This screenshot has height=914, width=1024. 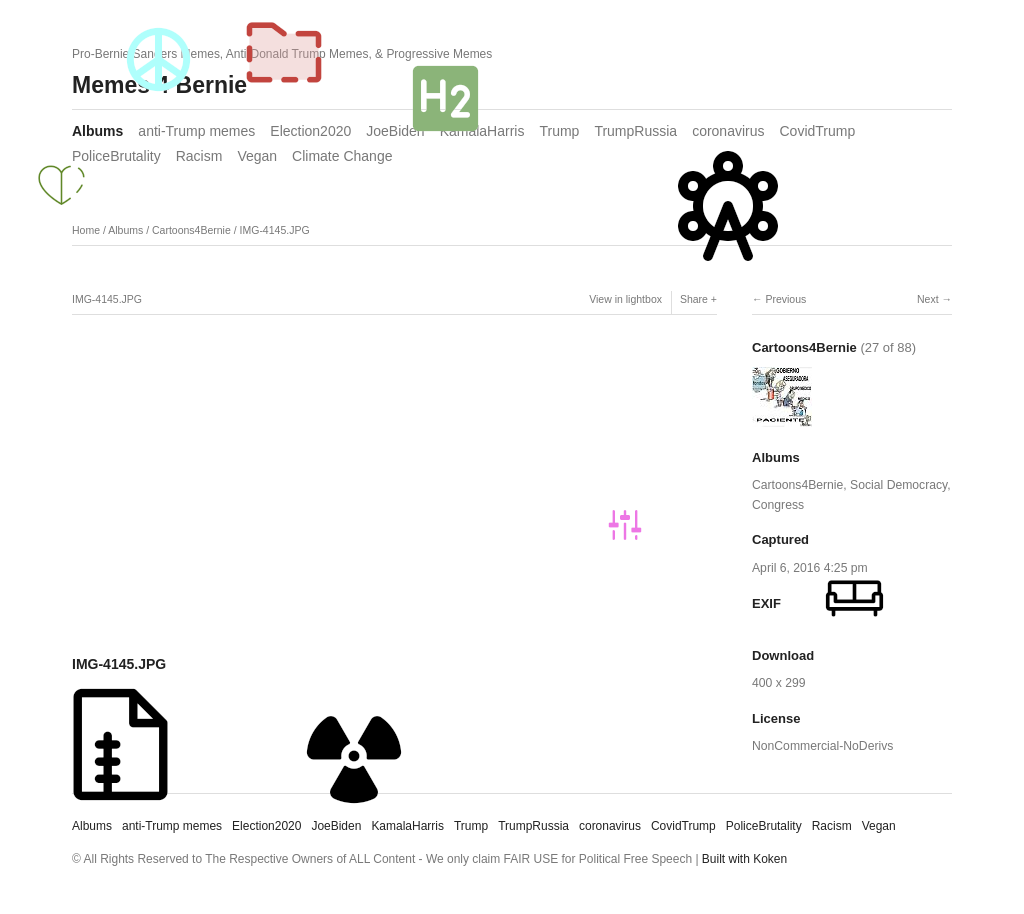 What do you see at coordinates (158, 59) in the screenshot?
I see `peace or anti-war symbol indicator` at bounding box center [158, 59].